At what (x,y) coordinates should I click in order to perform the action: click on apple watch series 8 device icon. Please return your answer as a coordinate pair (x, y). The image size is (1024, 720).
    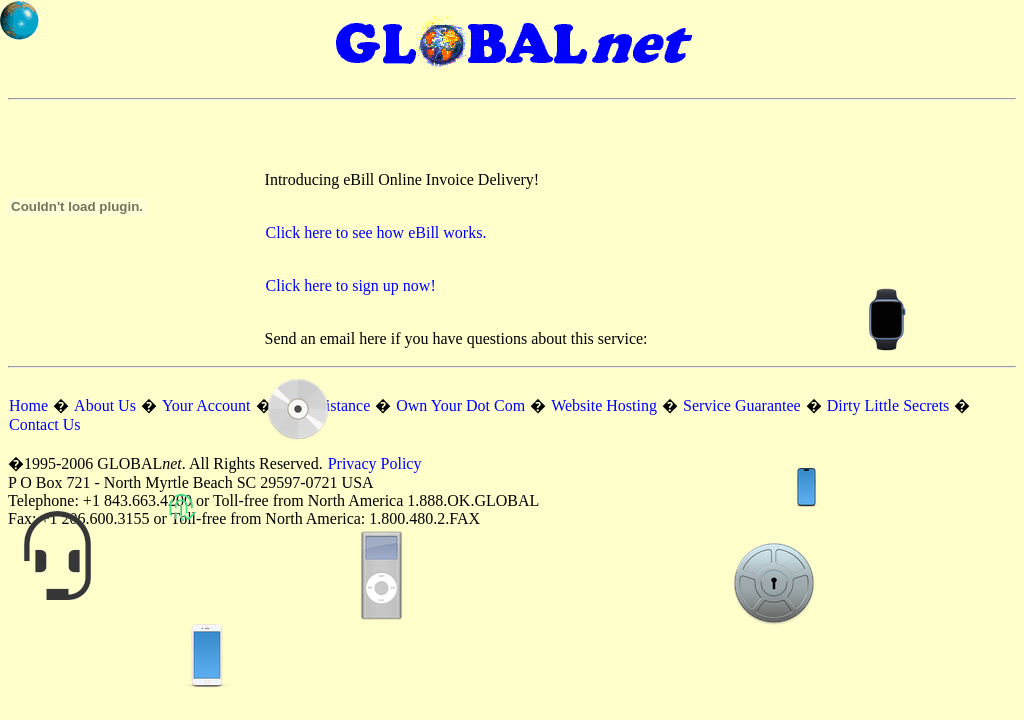
    Looking at the image, I should click on (886, 319).